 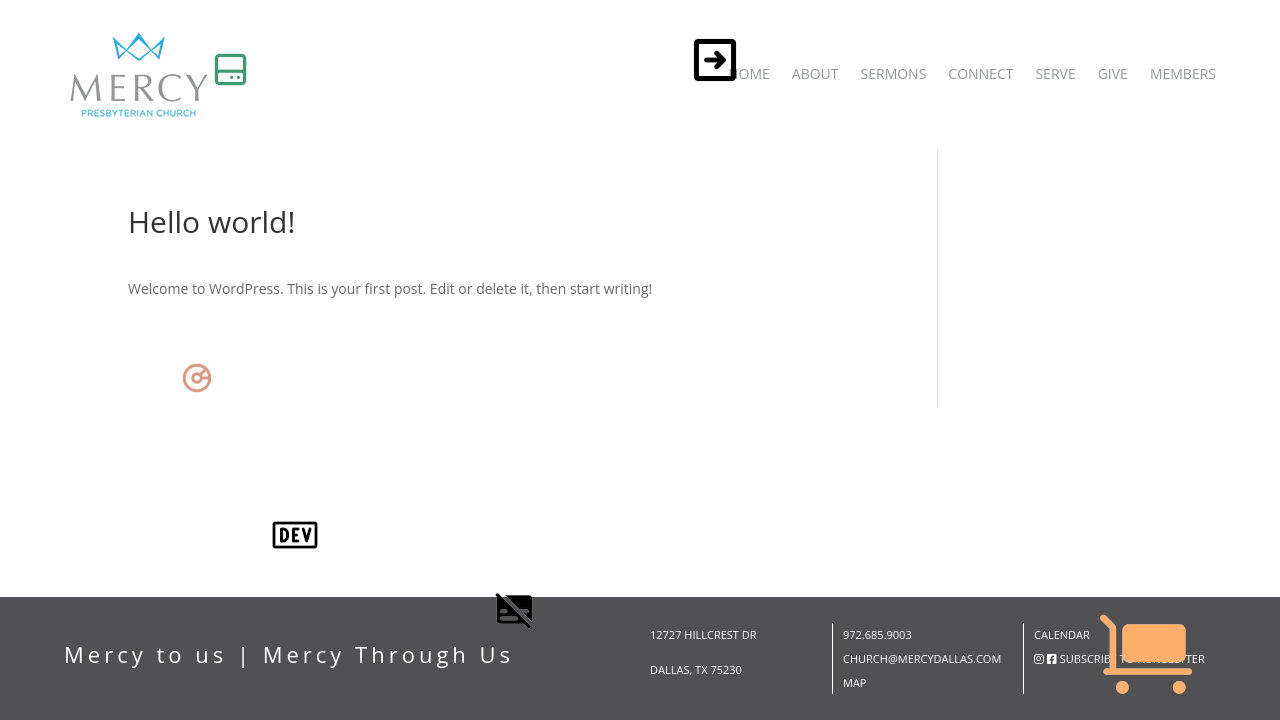 I want to click on play or access music library, so click(x=197, y=378).